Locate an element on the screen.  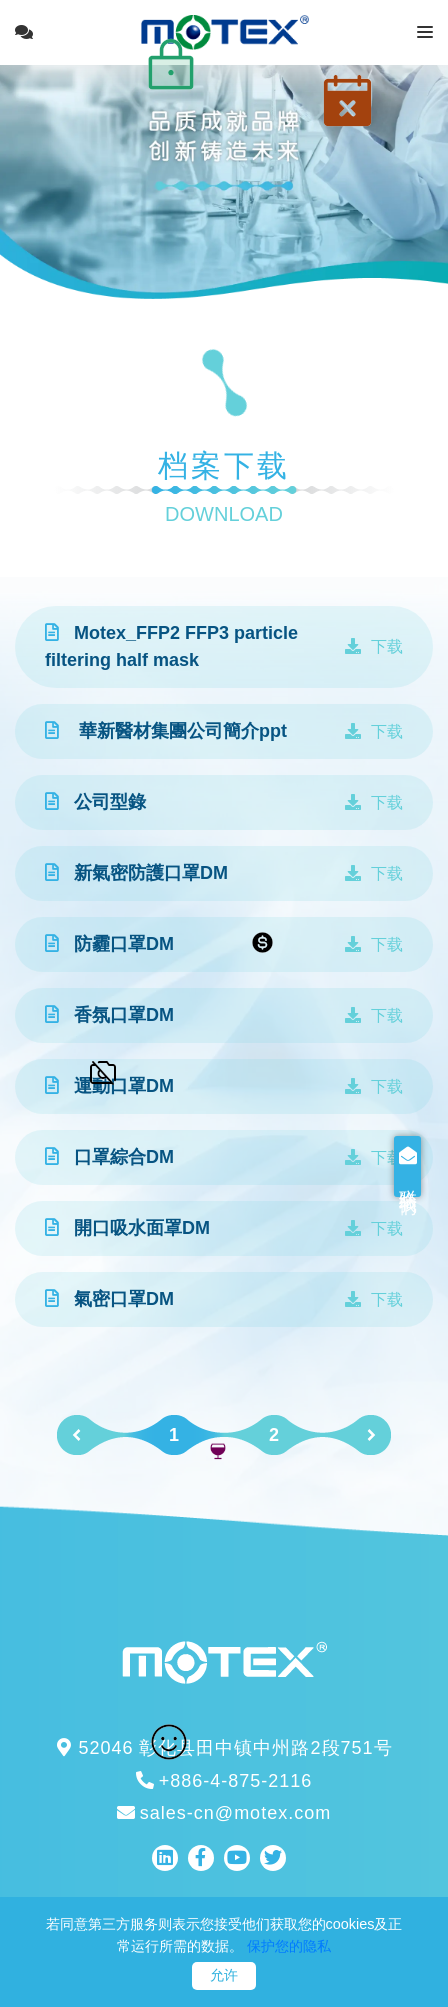
view your account balance is located at coordinates (262, 942).